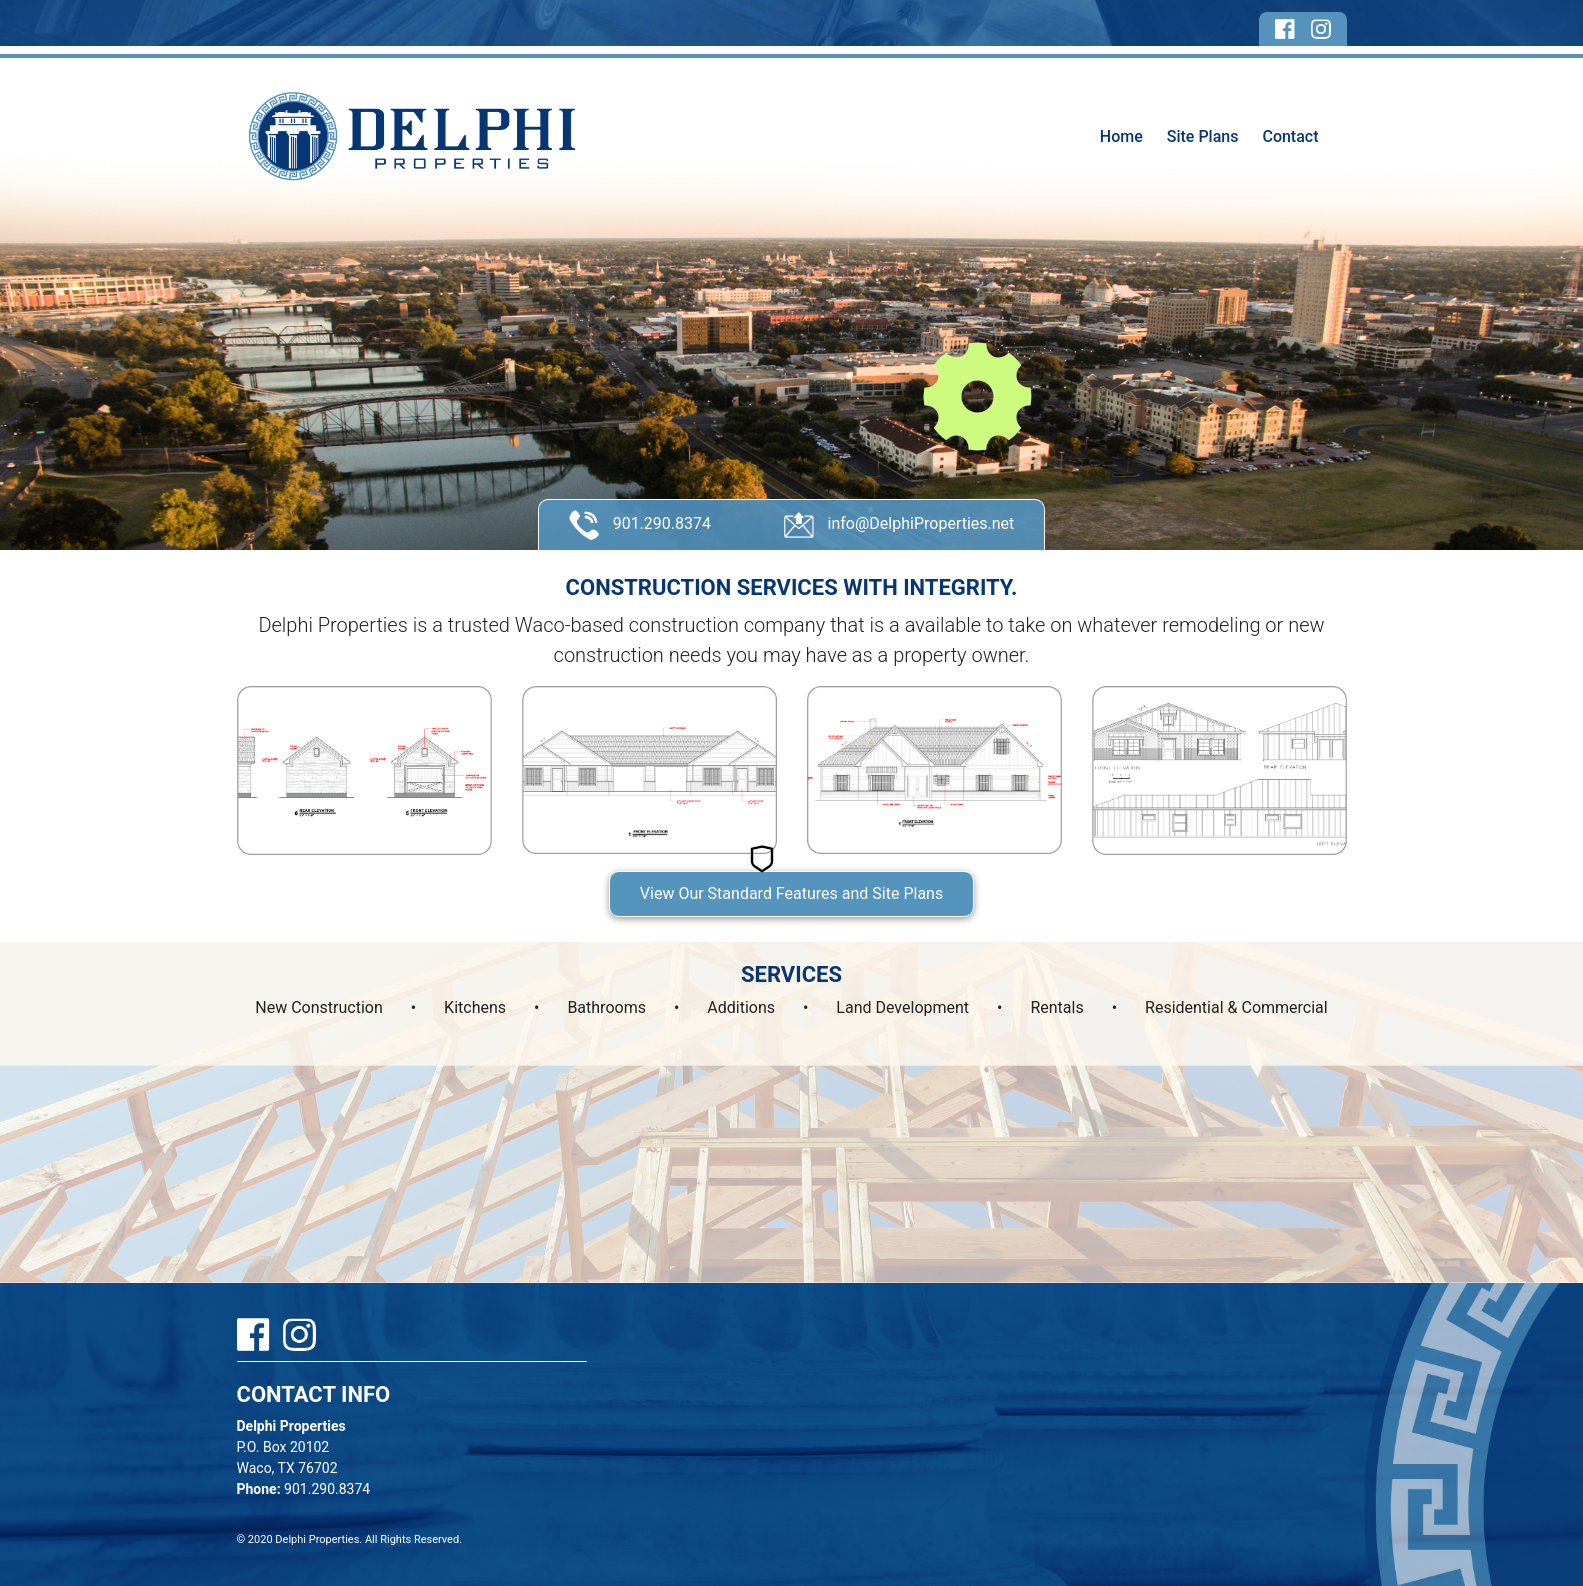 The width and height of the screenshot is (1583, 1586). I want to click on access security settings, so click(762, 859).